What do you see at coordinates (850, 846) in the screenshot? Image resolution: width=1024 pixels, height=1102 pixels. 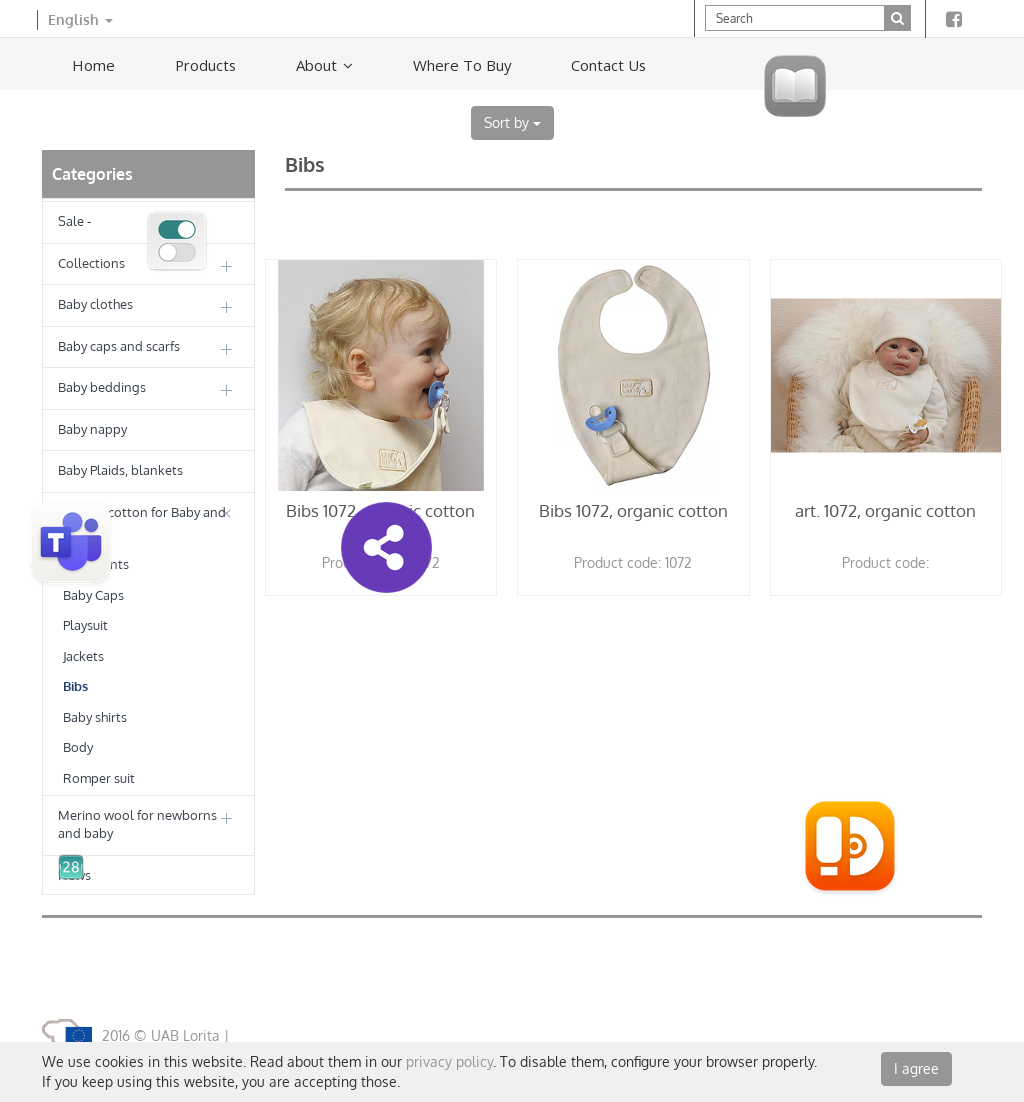 I see `open impression, a disk image writing utility` at bounding box center [850, 846].